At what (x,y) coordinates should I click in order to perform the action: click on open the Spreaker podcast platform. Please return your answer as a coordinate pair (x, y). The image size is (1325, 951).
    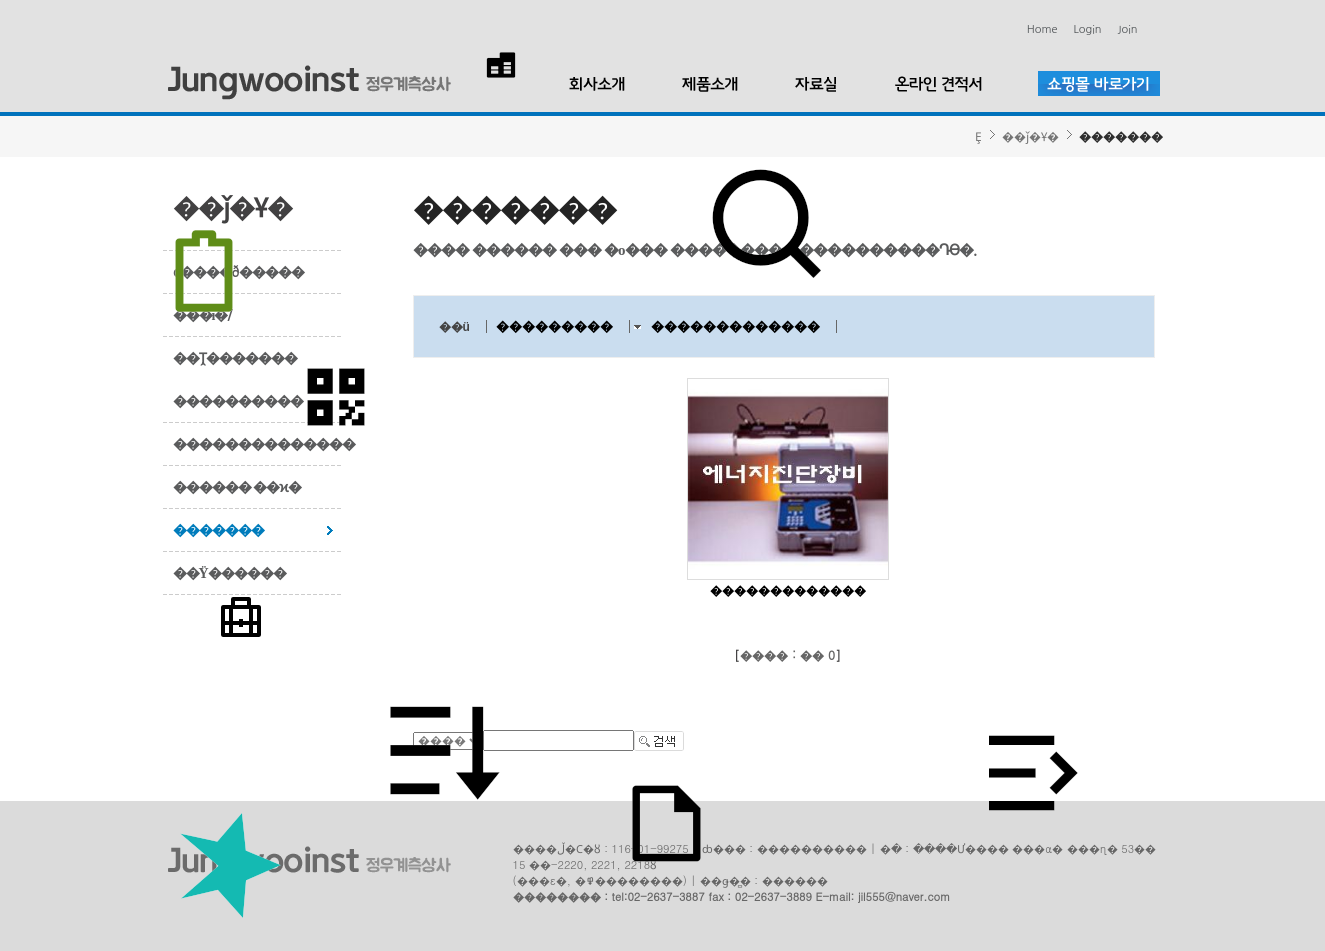
    Looking at the image, I should click on (230, 865).